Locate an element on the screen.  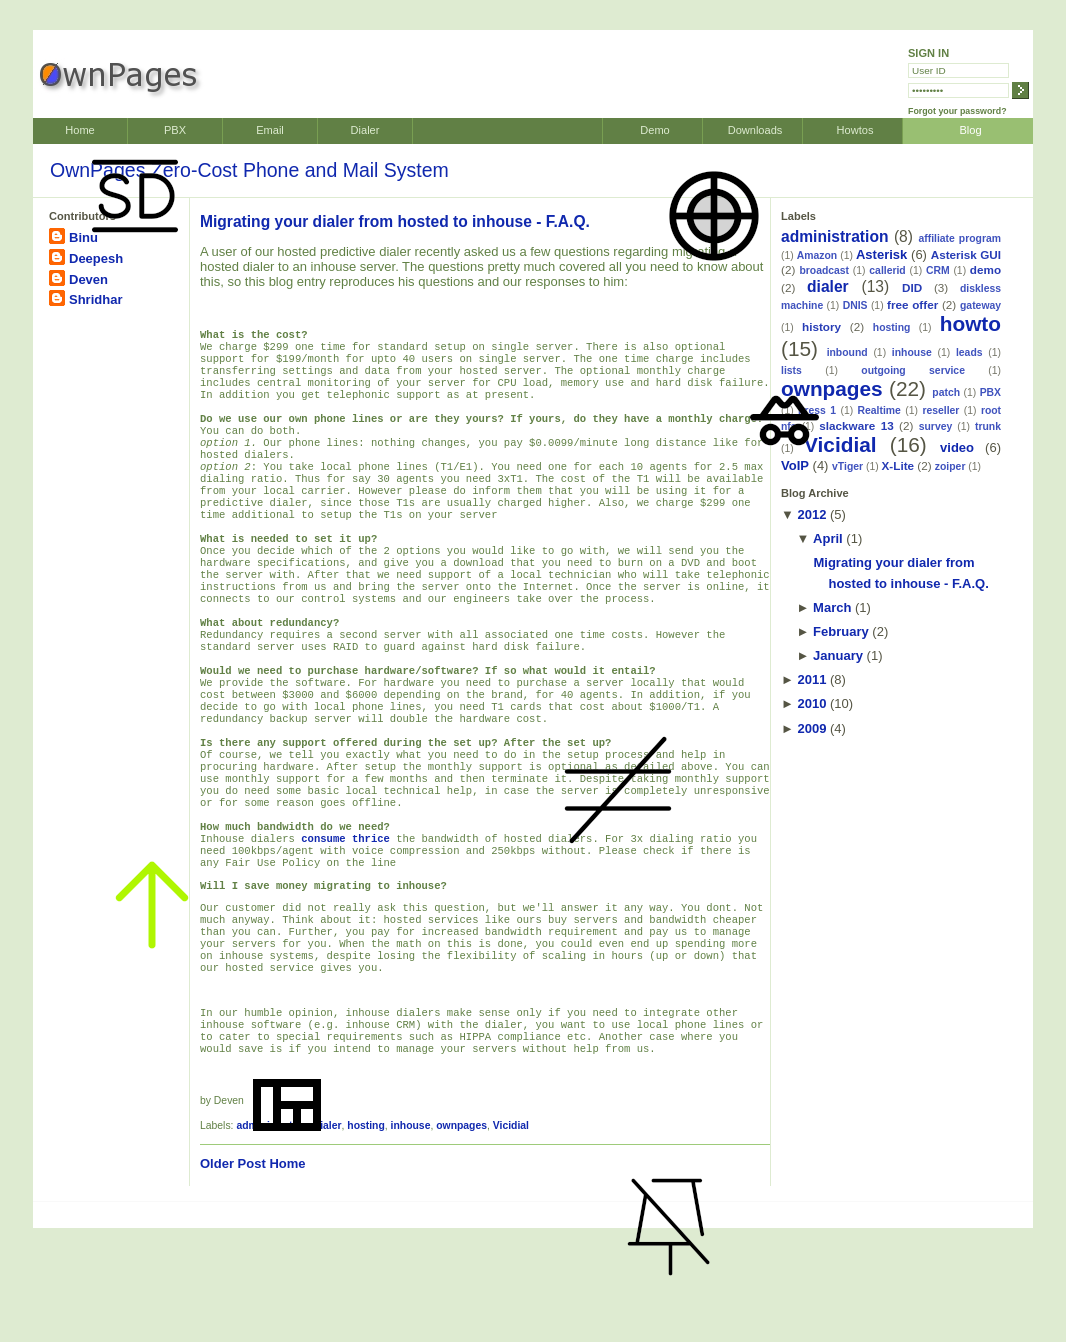
view polar chart or radar graph data is located at coordinates (714, 216).